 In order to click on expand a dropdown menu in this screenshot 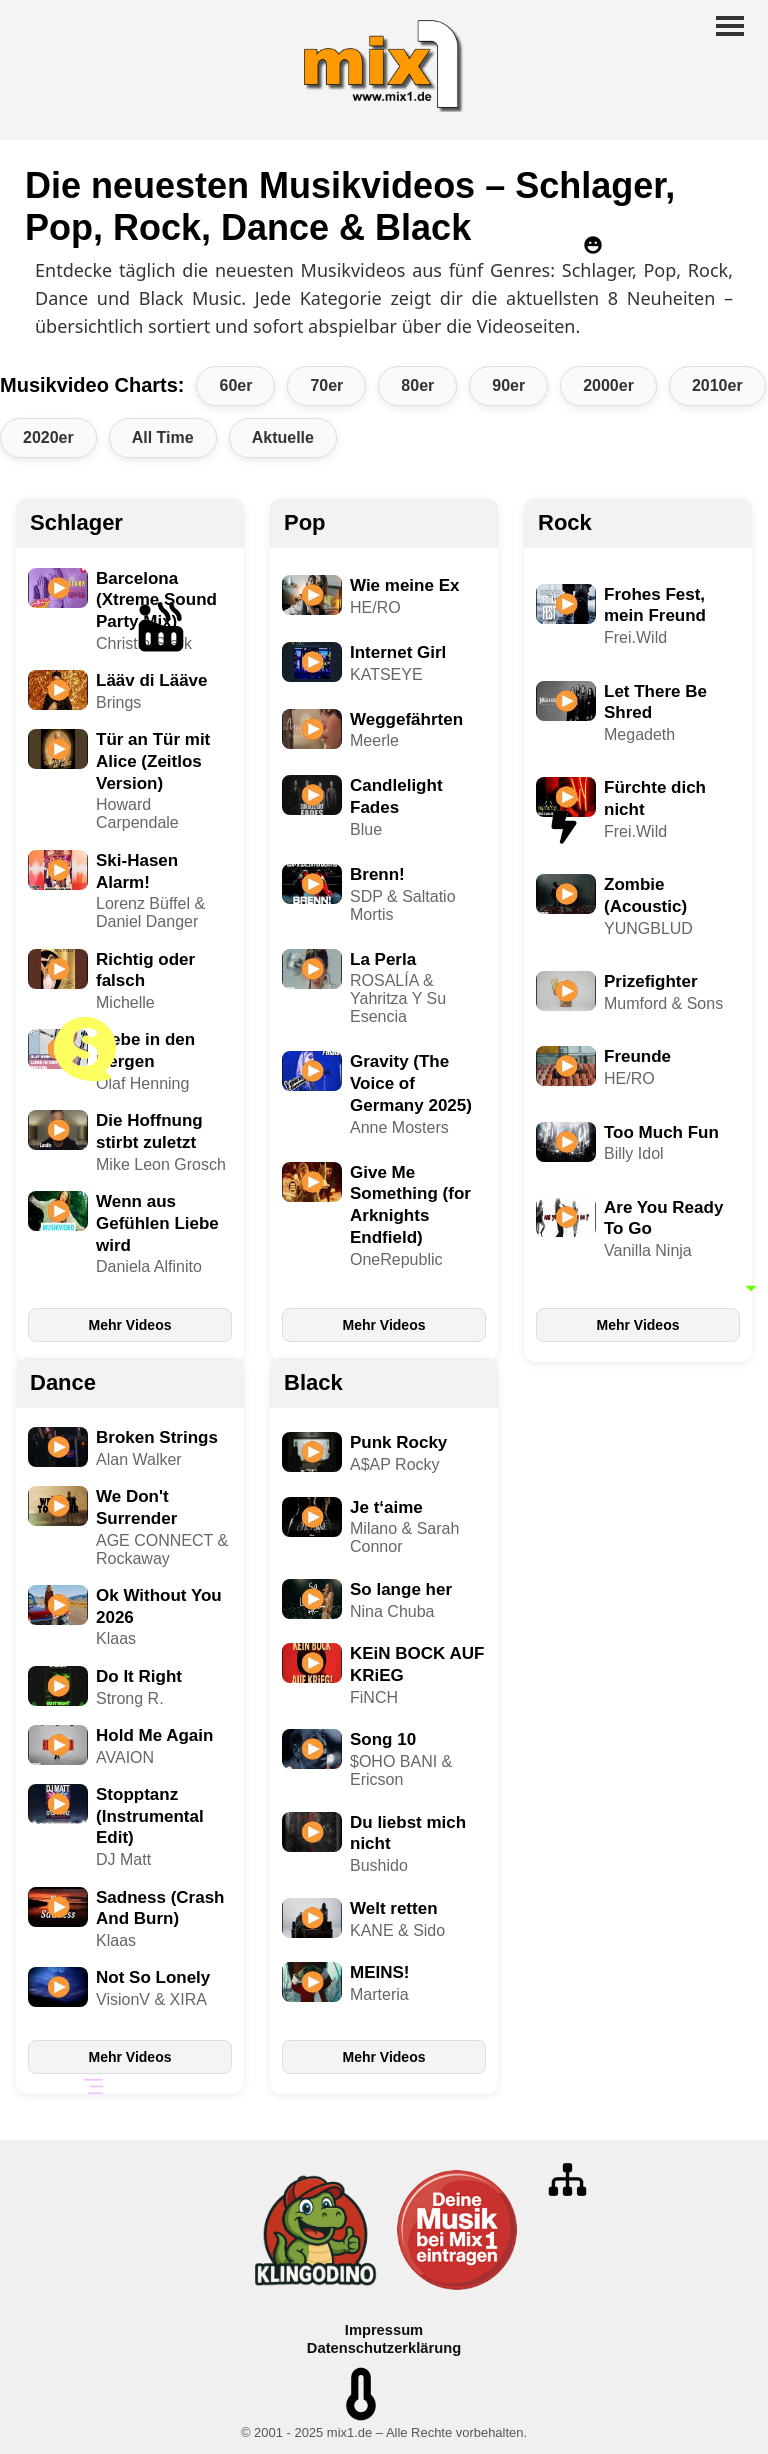, I will do `click(751, 1288)`.